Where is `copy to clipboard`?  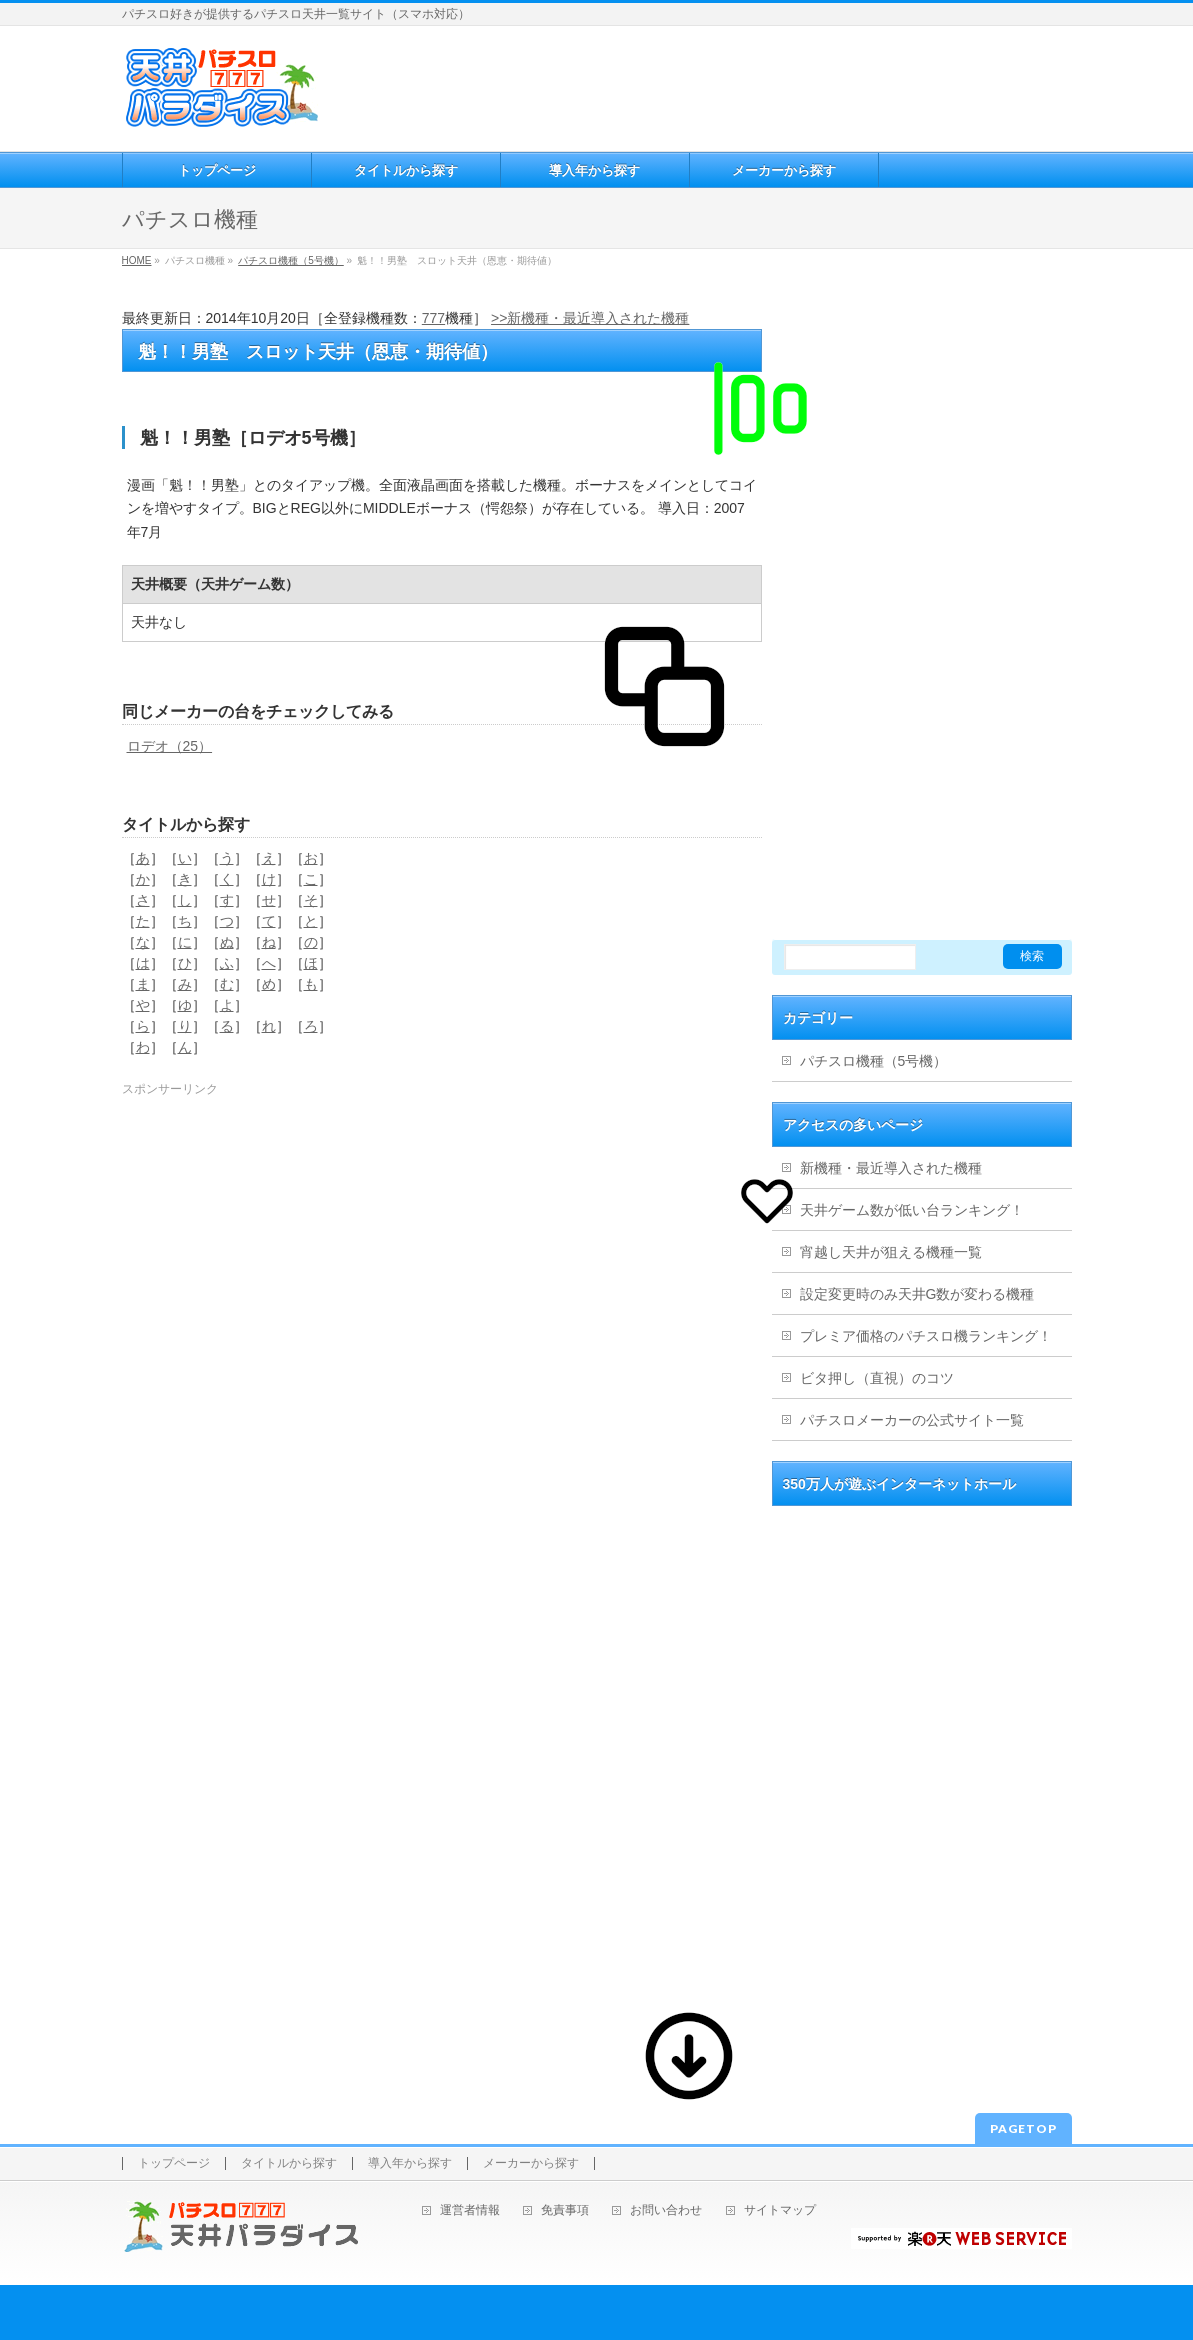 copy to clipboard is located at coordinates (664, 686).